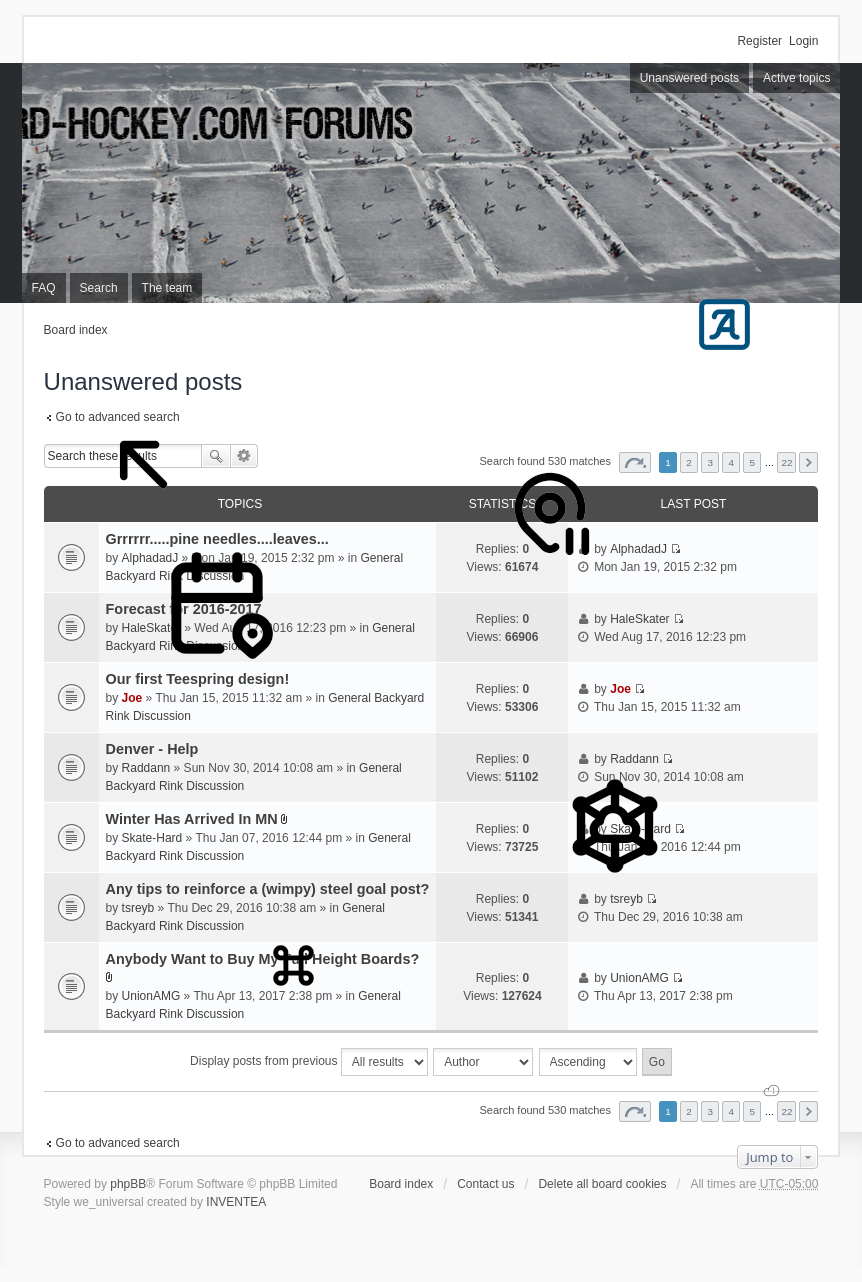 This screenshot has height=1282, width=862. I want to click on pause location tracking, so click(550, 512).